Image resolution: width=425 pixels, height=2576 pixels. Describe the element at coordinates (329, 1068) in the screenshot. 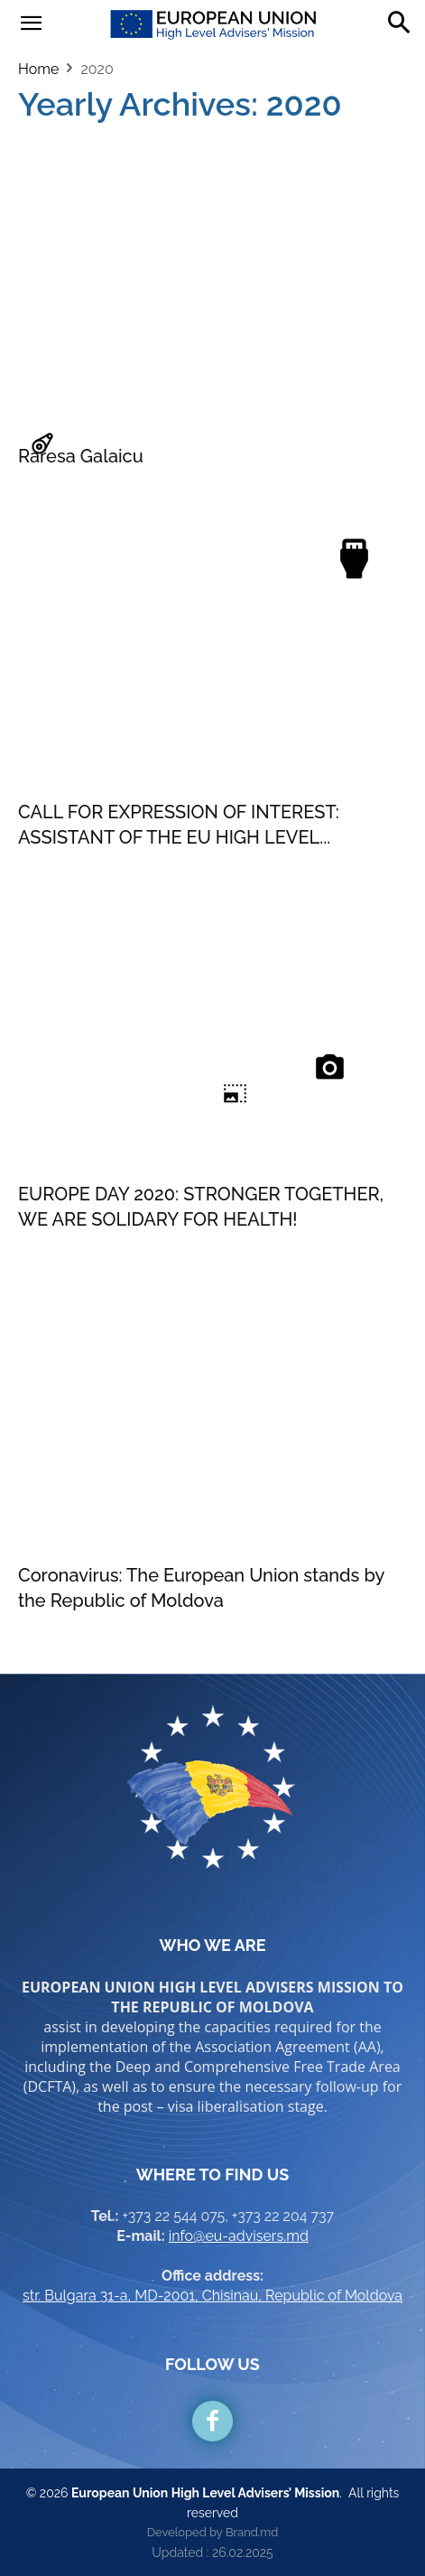

I see `open camera to take a photo` at that location.